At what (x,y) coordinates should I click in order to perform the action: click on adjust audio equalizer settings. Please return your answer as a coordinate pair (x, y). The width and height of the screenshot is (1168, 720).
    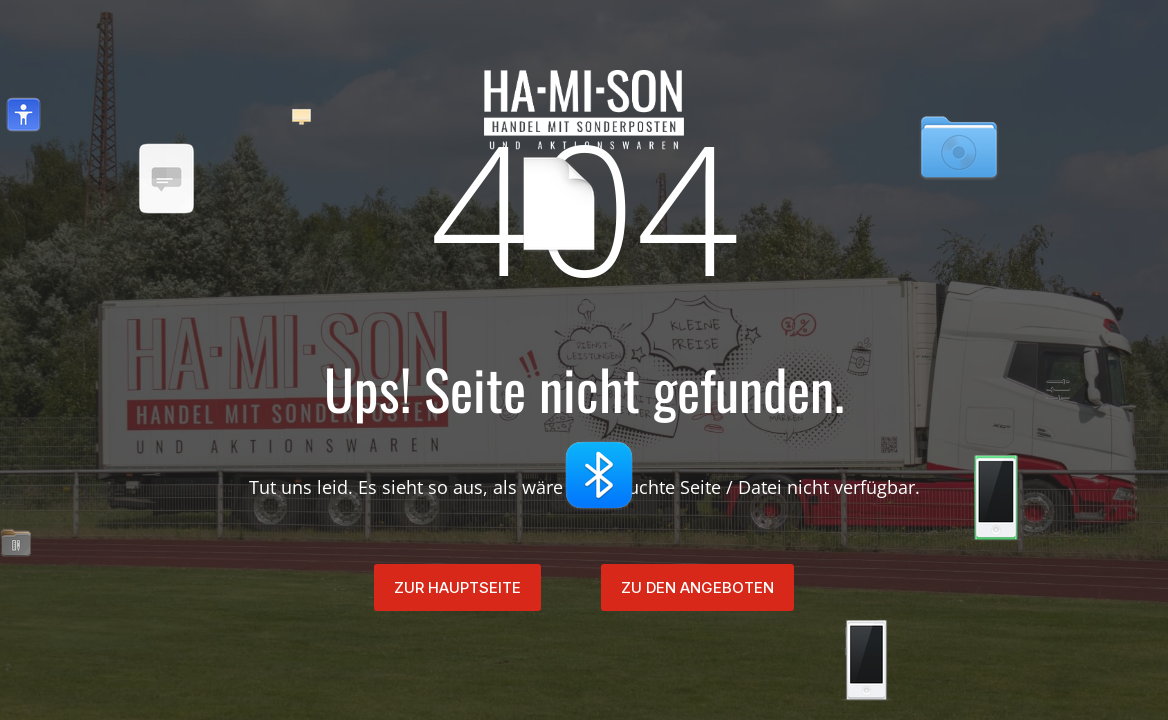
    Looking at the image, I should click on (1058, 389).